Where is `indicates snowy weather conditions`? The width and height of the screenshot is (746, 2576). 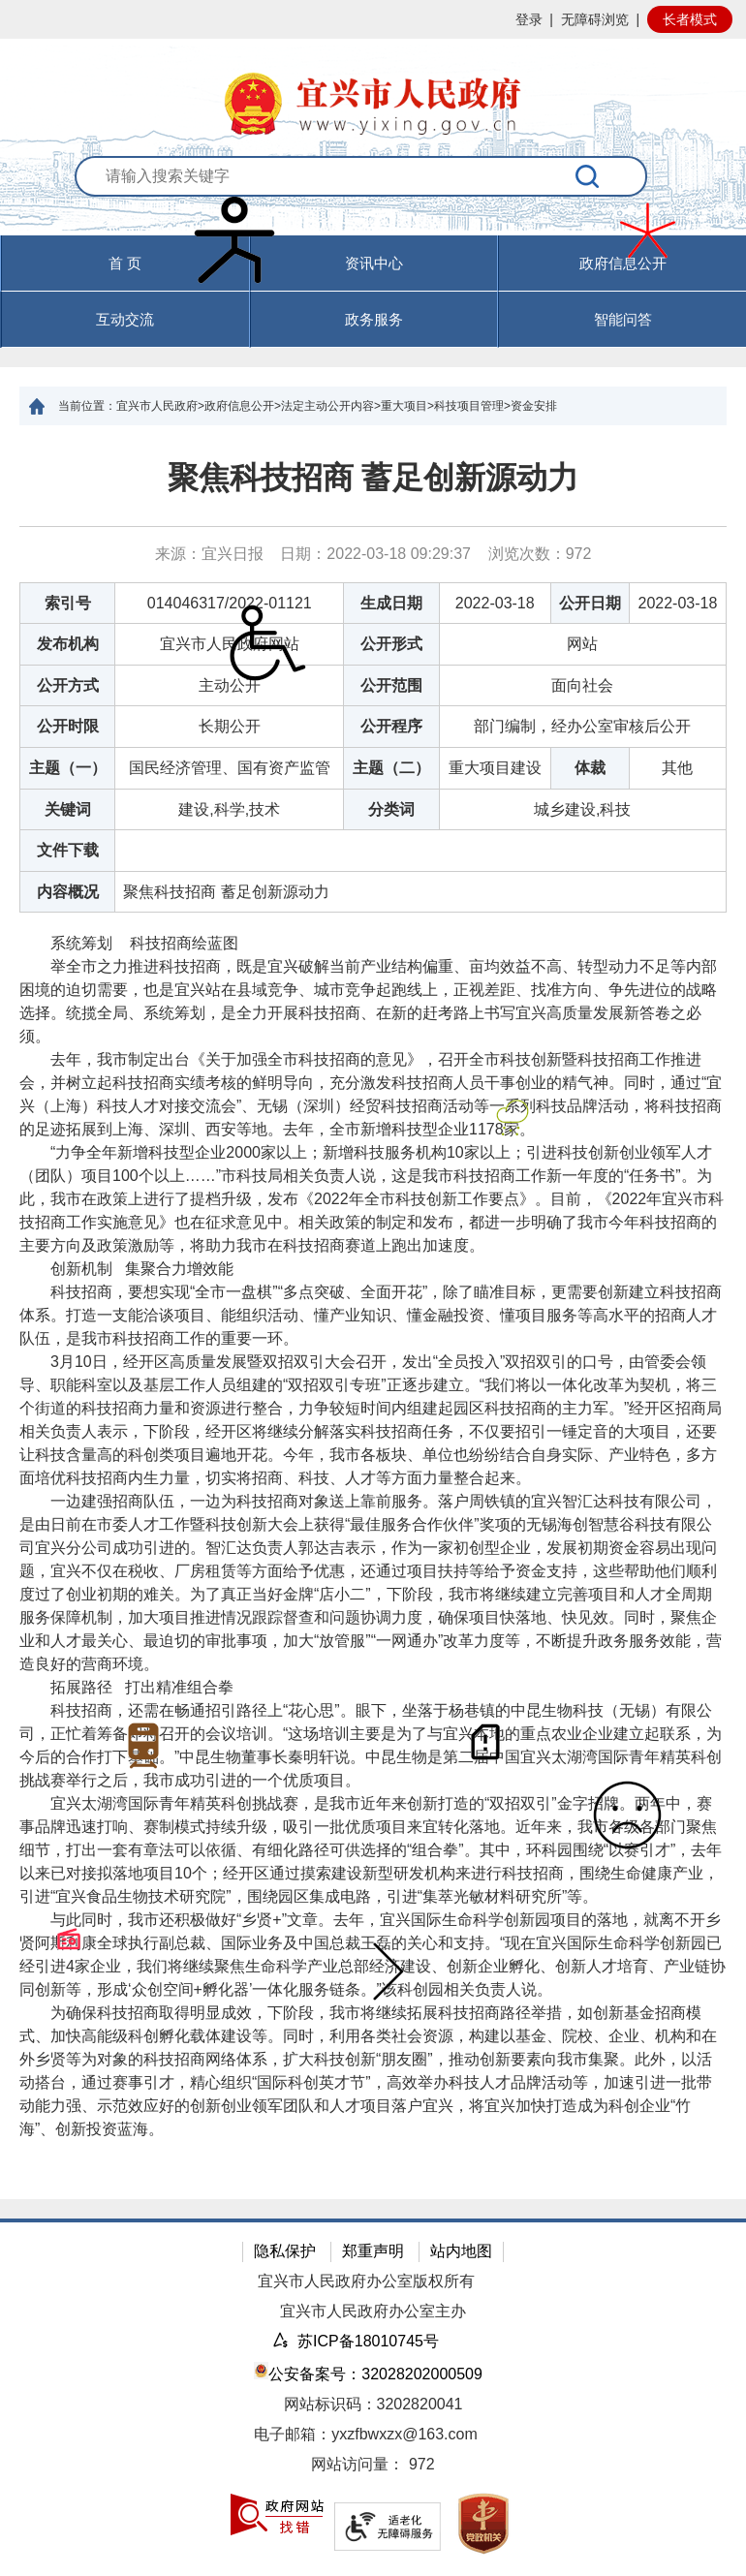 indicates snowy weather conditions is located at coordinates (513, 1117).